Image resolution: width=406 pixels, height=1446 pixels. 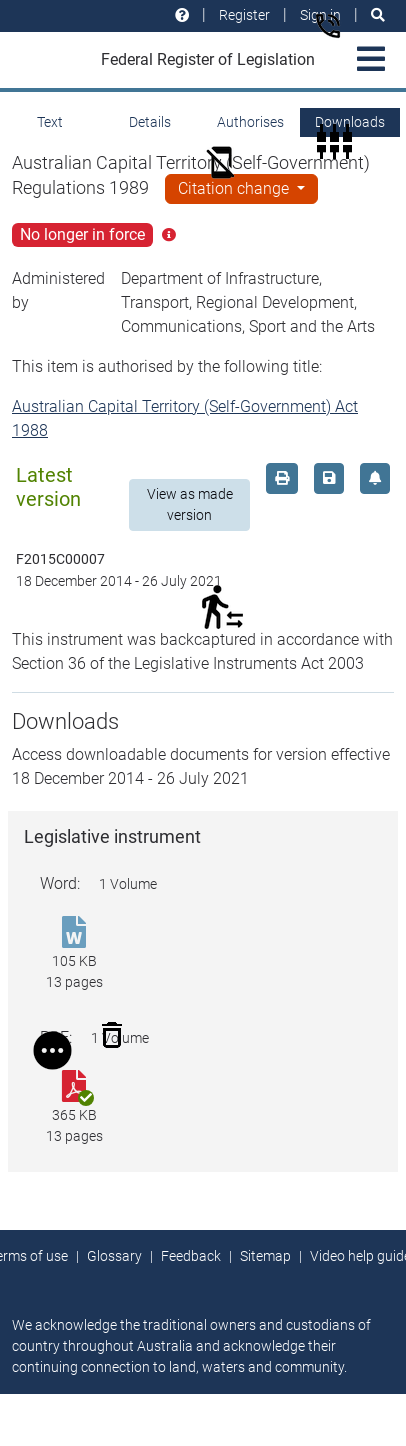 What do you see at coordinates (334, 141) in the screenshot?
I see `configure audio or video input components` at bounding box center [334, 141].